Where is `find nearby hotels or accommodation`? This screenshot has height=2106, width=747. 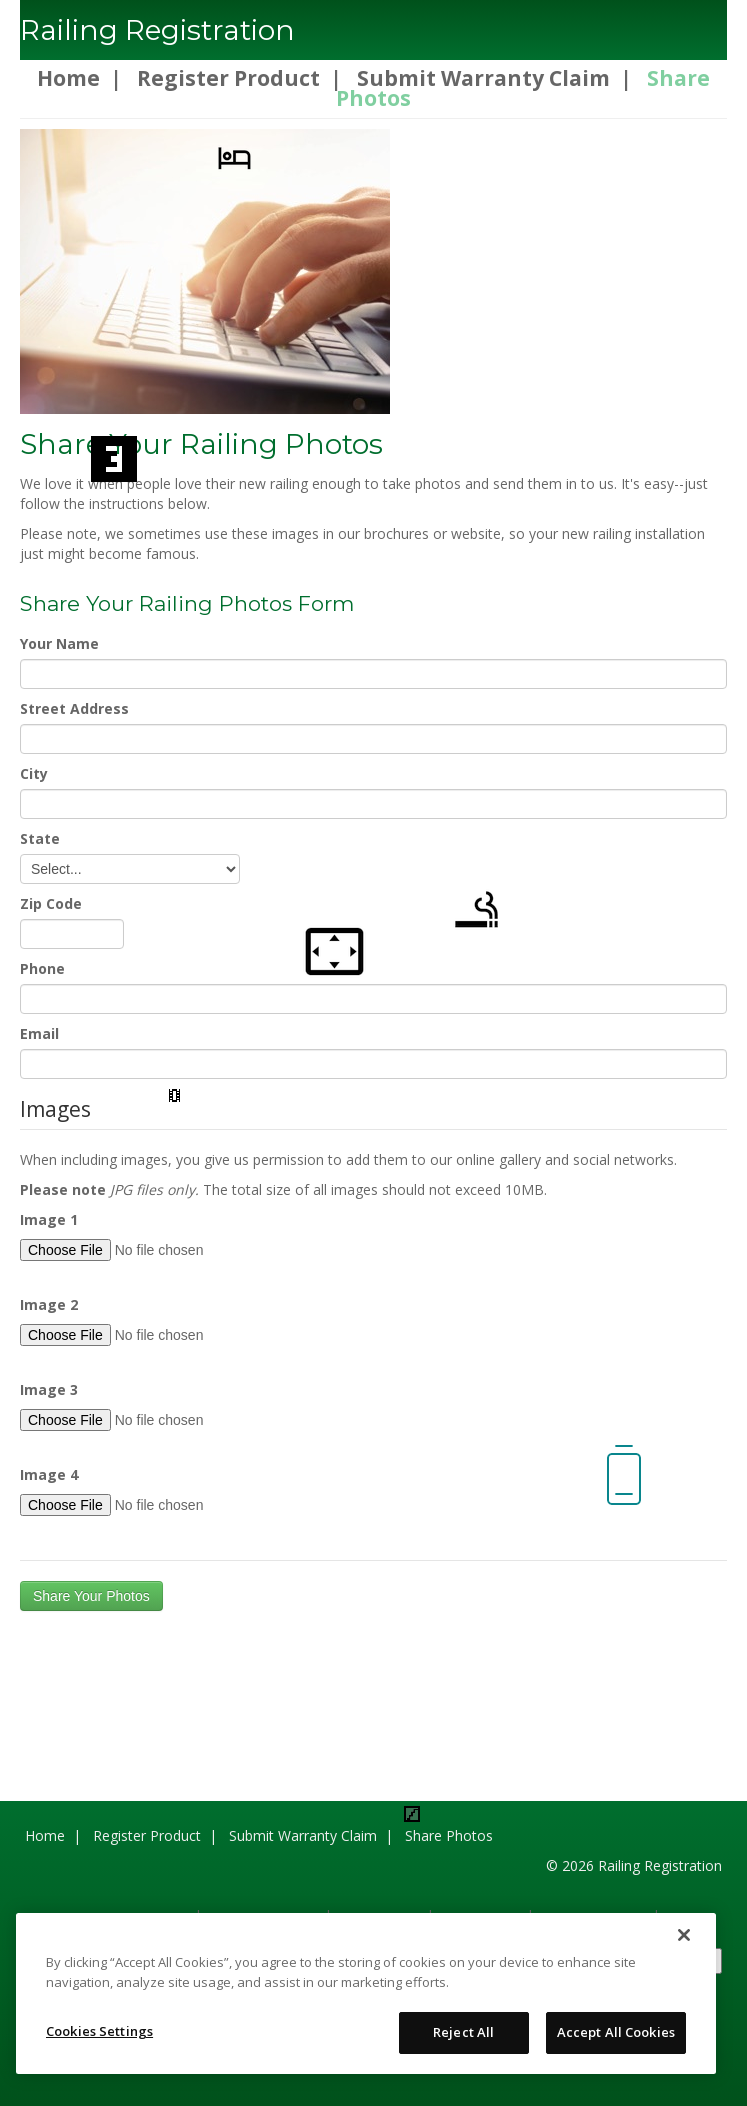
find nearby hotels or accommodation is located at coordinates (234, 157).